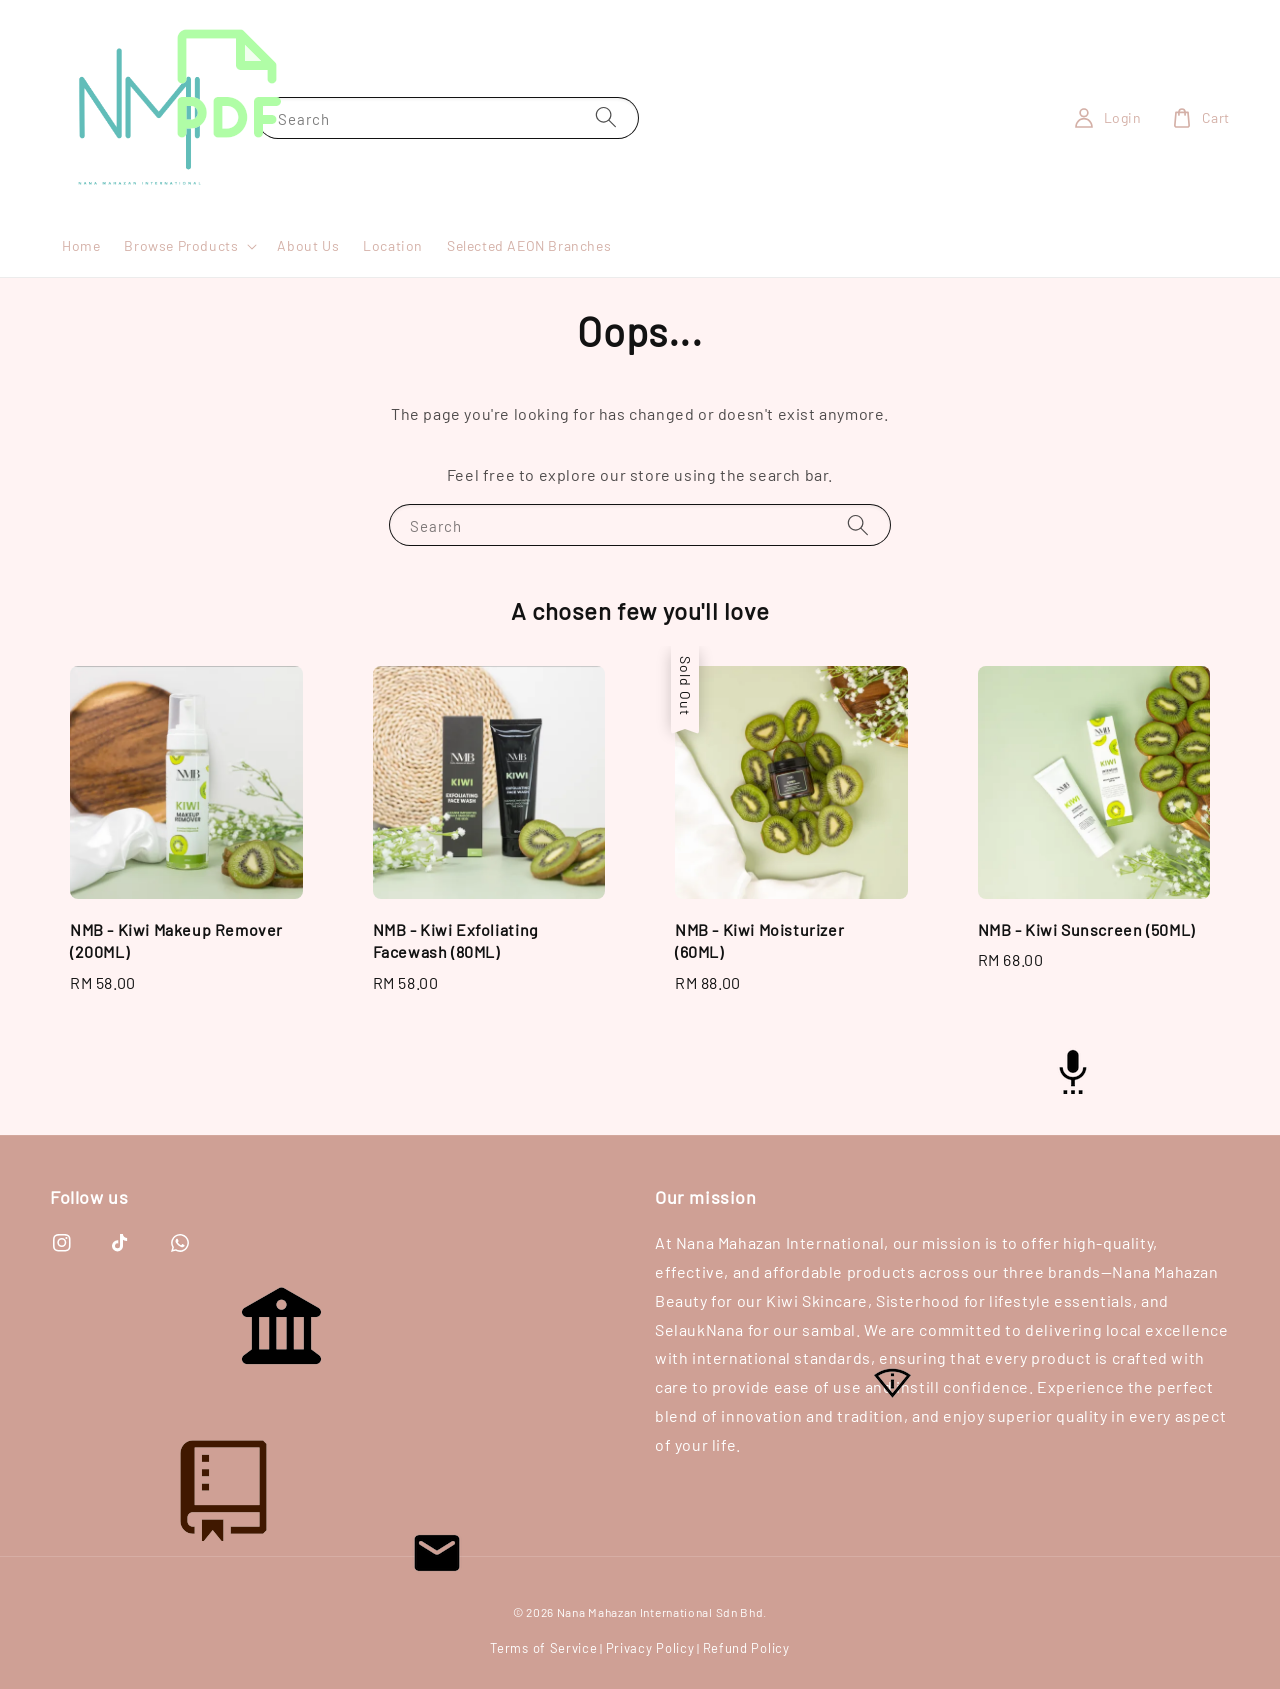  I want to click on access voice input settings, so click(1073, 1071).